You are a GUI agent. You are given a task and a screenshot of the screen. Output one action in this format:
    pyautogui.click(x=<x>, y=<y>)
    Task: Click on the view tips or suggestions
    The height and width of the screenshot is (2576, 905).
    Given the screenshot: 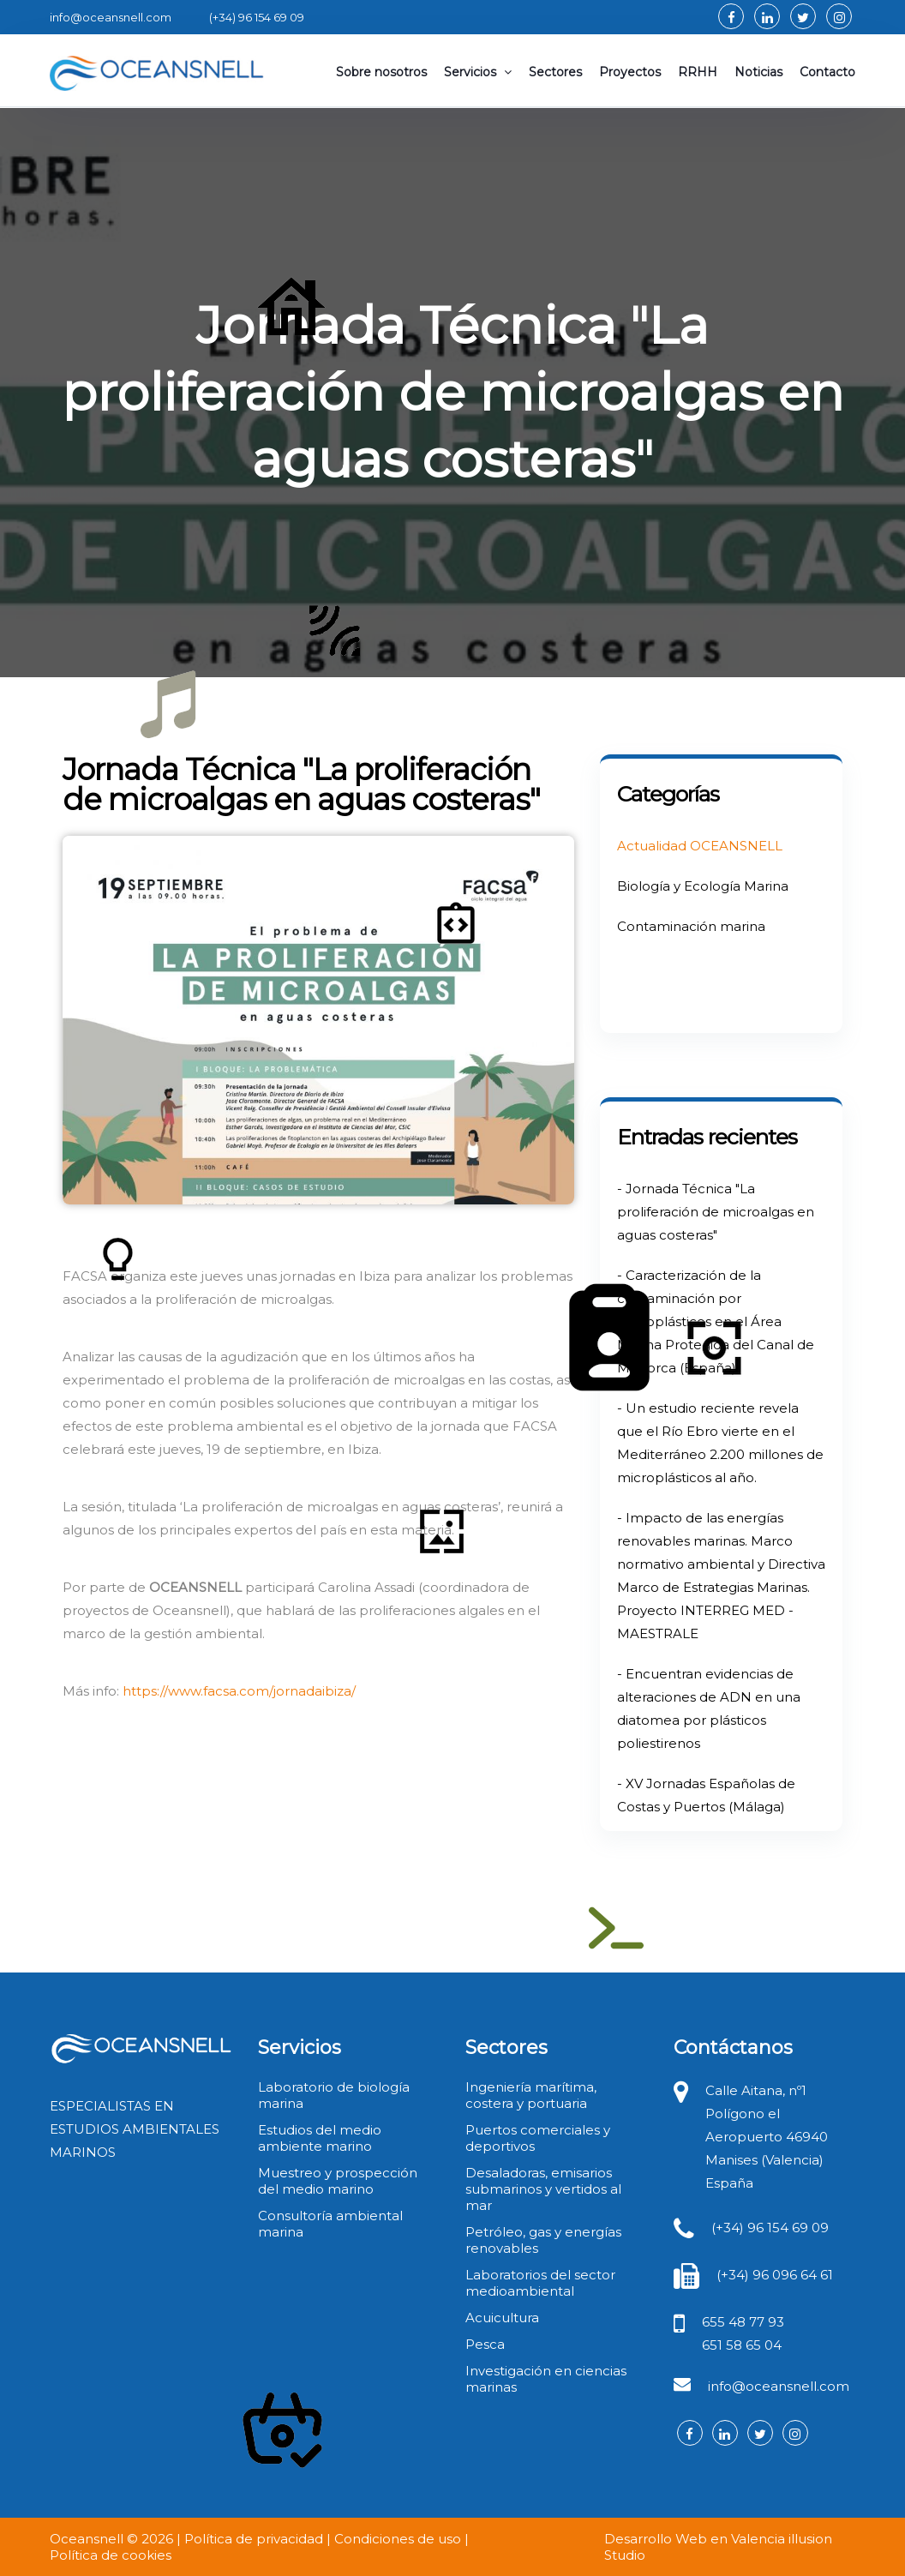 What is the action you would take?
    pyautogui.click(x=117, y=1258)
    